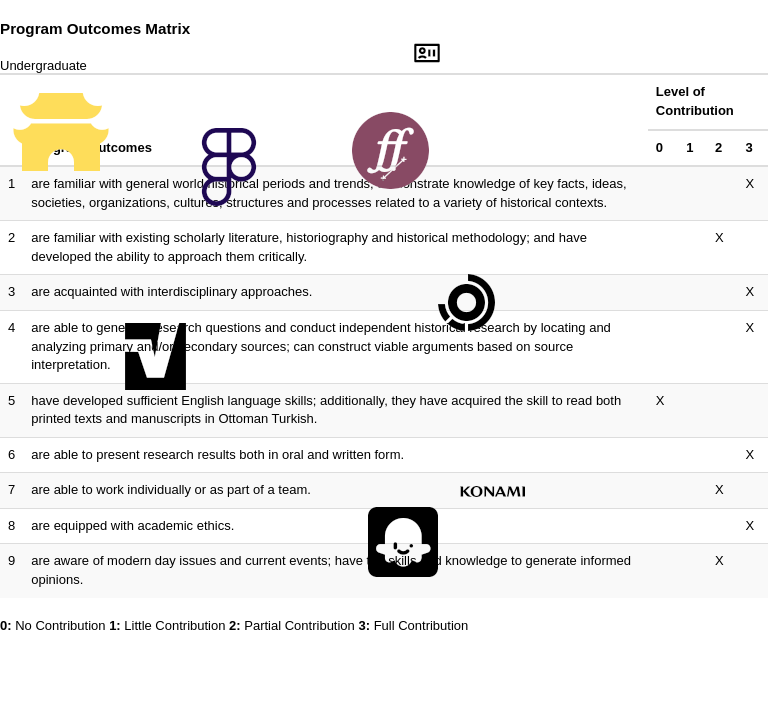 This screenshot has width=768, height=720. I want to click on konami company logo, so click(492, 491).